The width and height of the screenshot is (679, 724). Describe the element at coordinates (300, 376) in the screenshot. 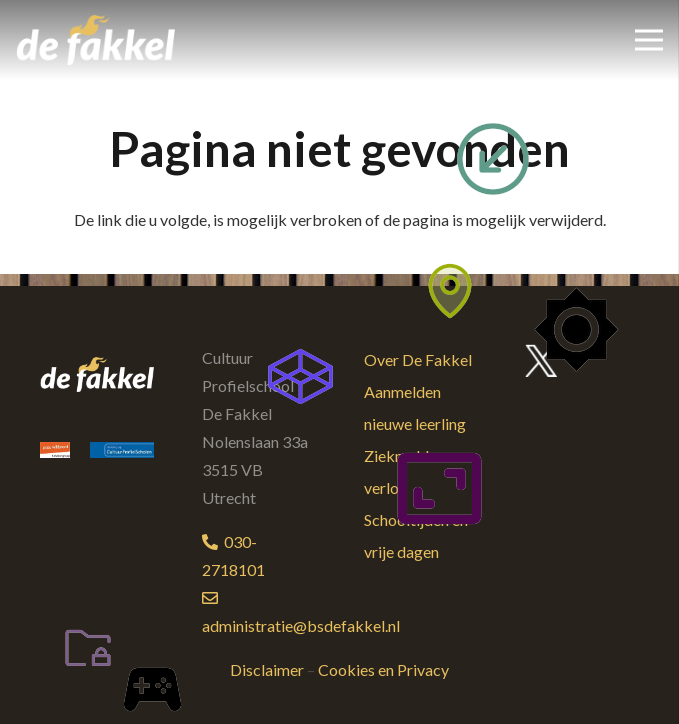

I see `open codepen profile or projects` at that location.